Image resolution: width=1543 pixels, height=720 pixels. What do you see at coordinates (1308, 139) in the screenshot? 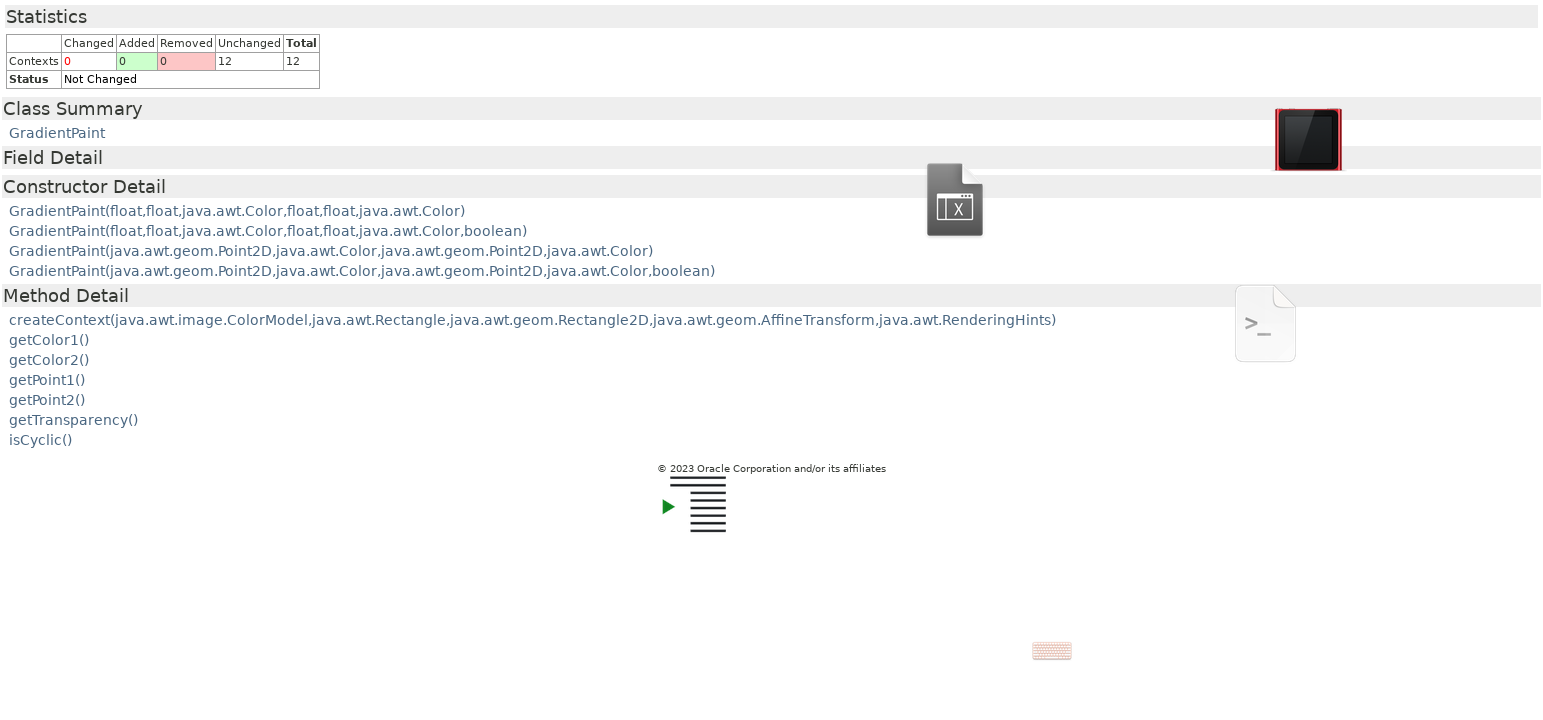
I see `represents a connected iPod nano device` at bounding box center [1308, 139].